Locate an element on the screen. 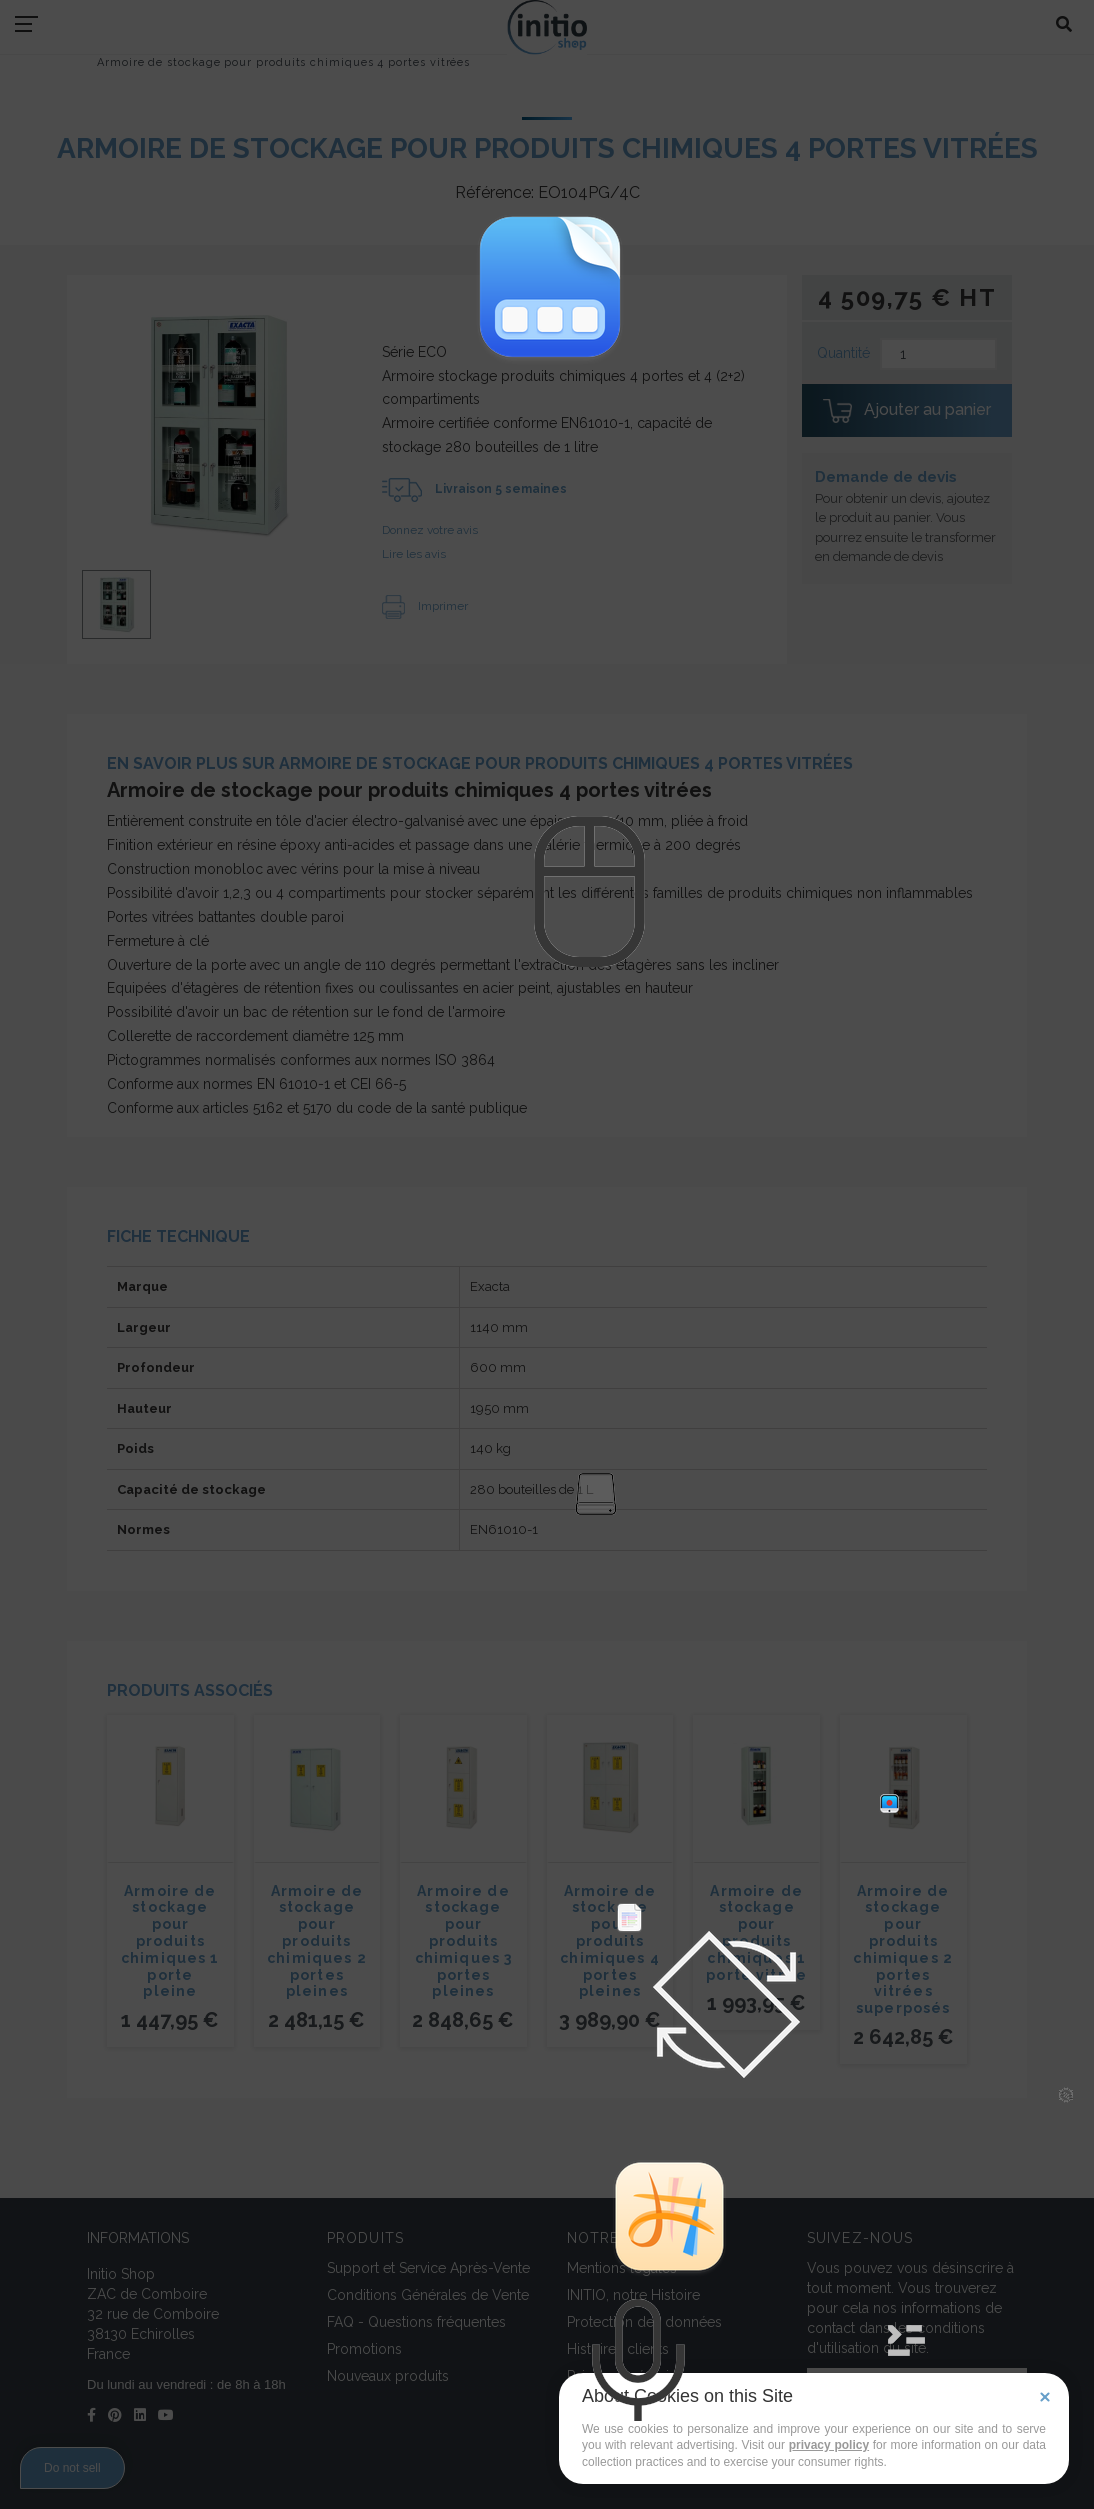  decrease text indentation (right-to-left layout) is located at coordinates (906, 2340).